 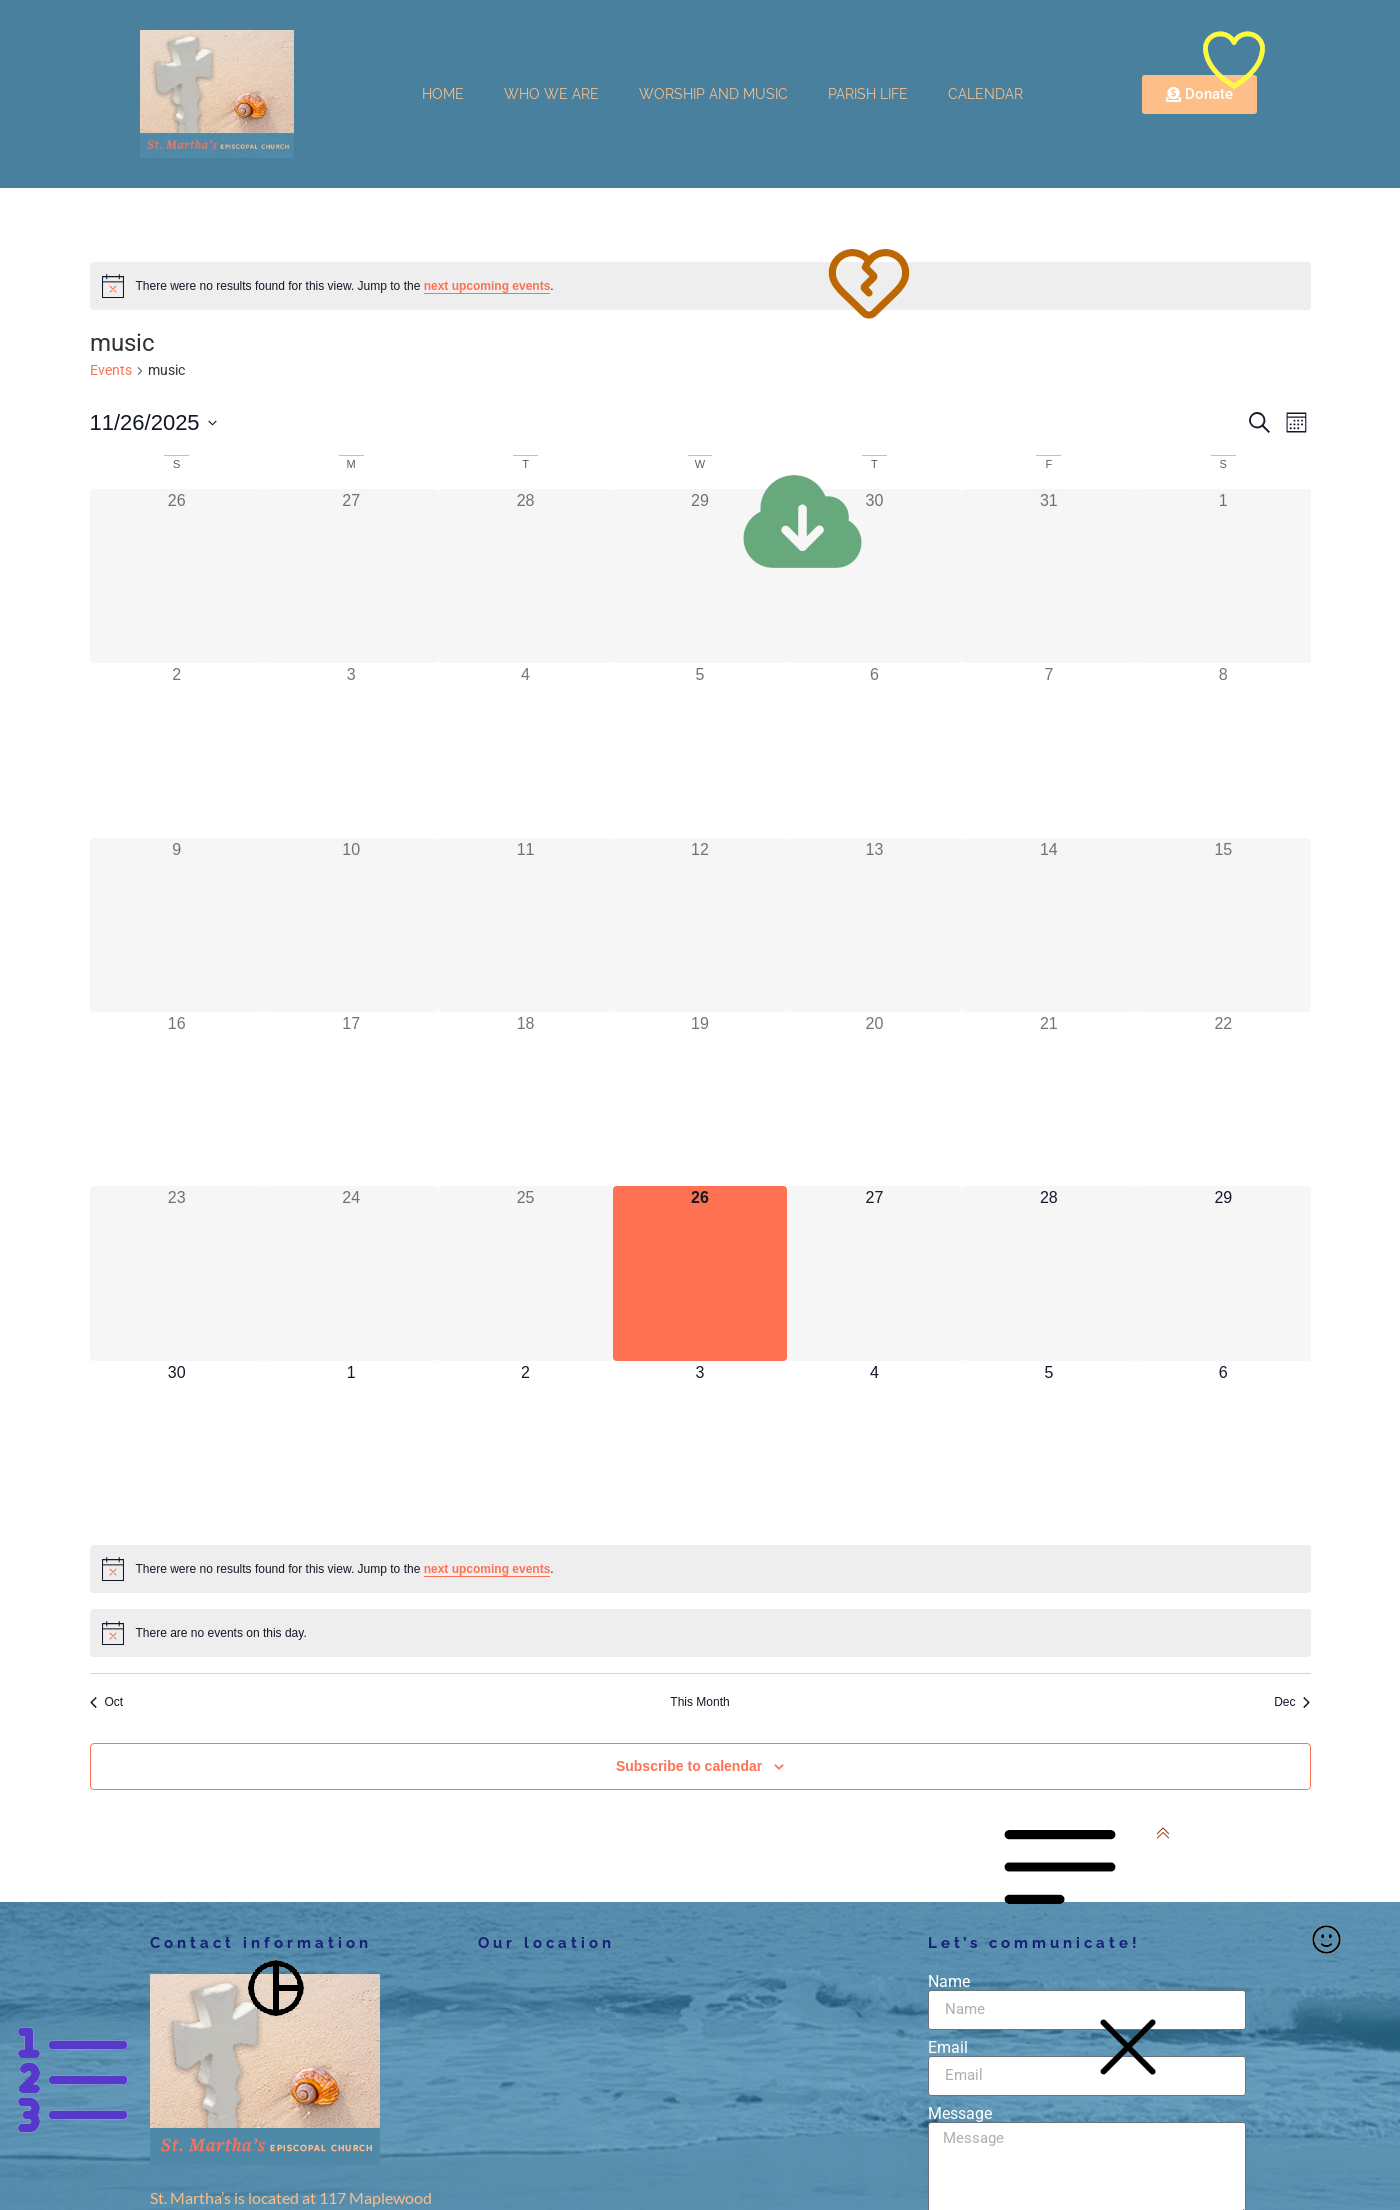 What do you see at coordinates (1060, 1867) in the screenshot?
I see `open navigation menu` at bounding box center [1060, 1867].